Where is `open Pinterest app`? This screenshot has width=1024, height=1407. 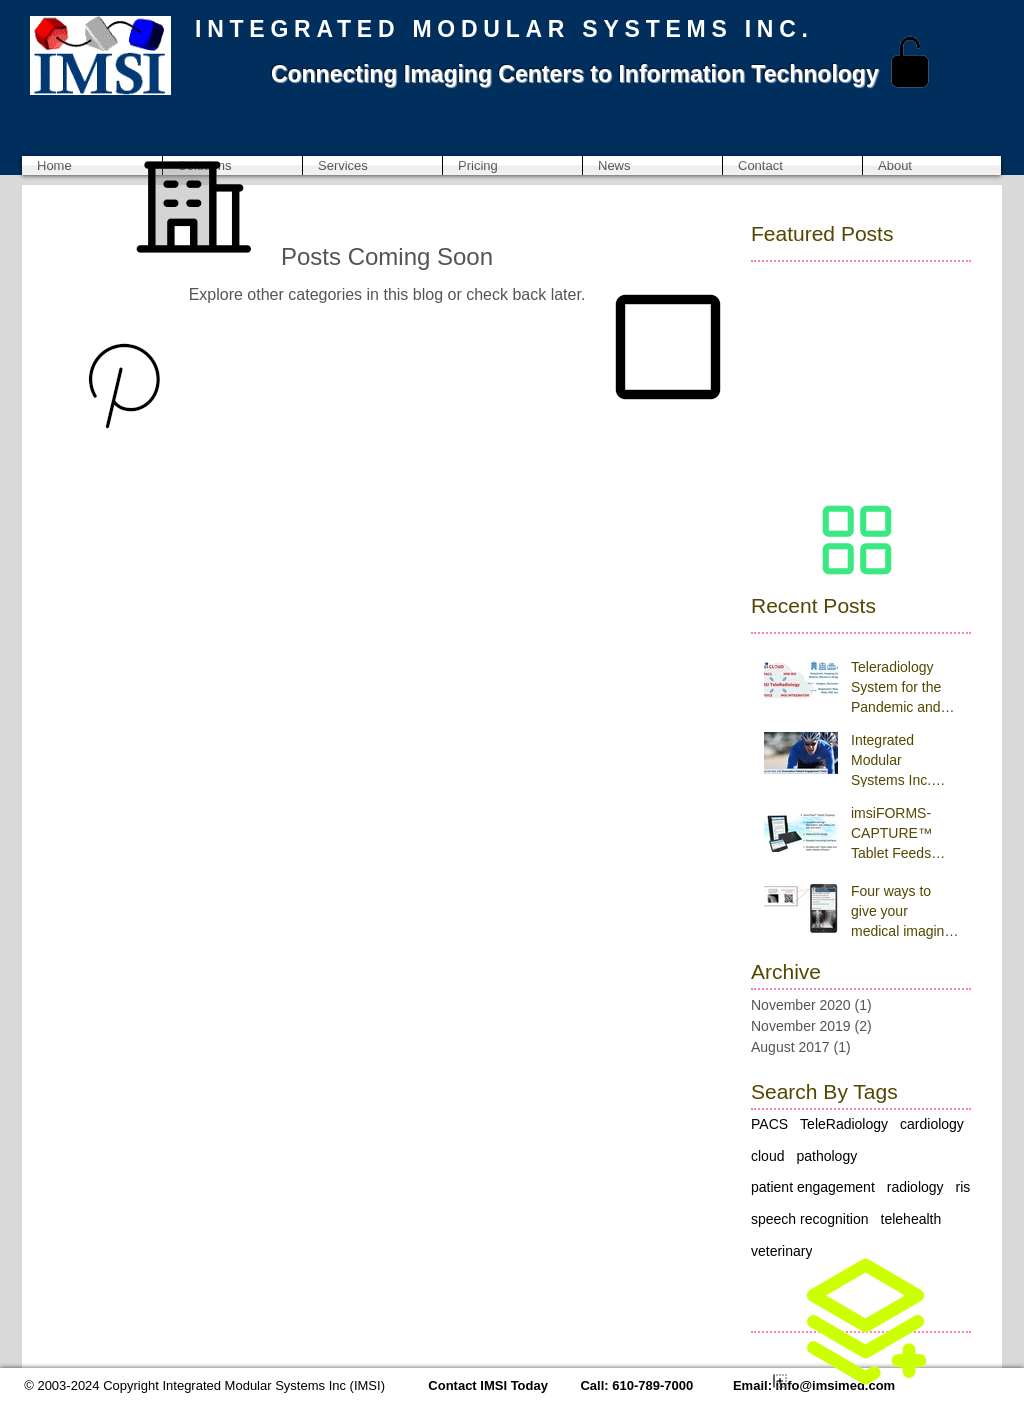 open Pinterest app is located at coordinates (121, 386).